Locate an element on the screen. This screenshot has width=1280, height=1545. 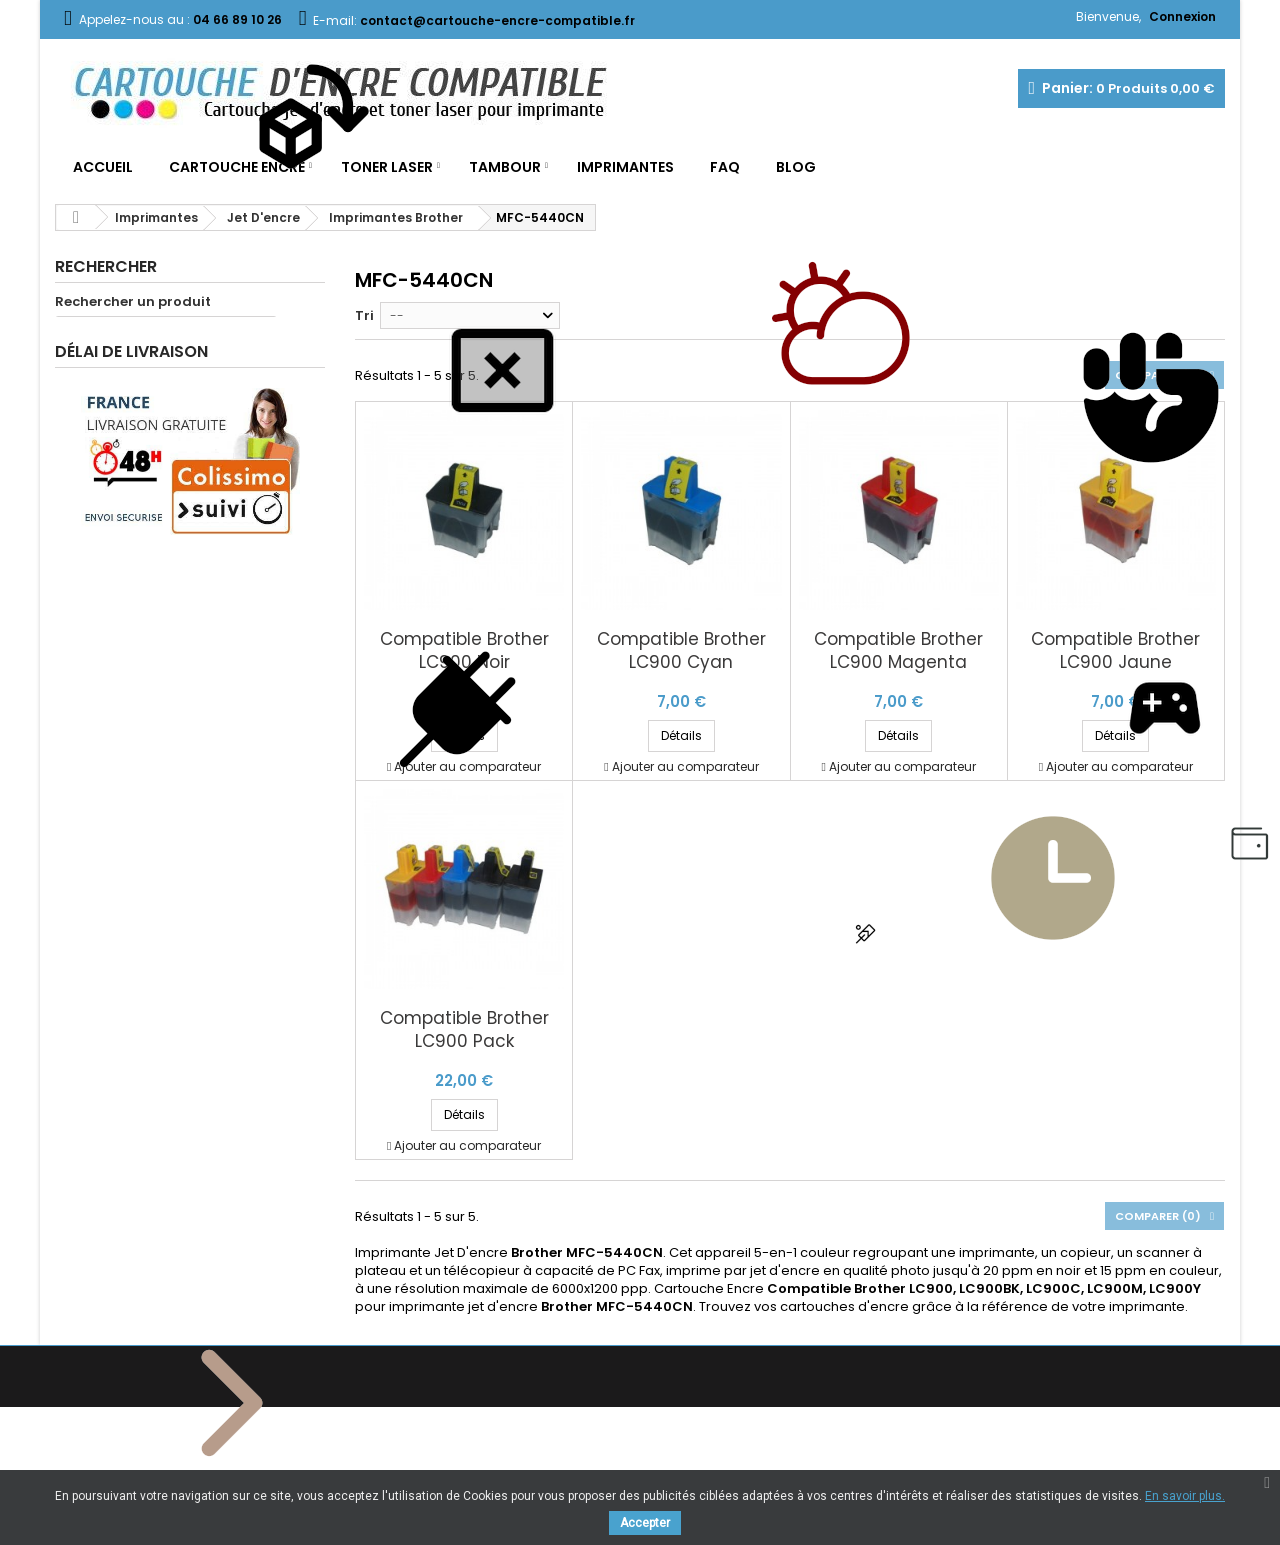
access cricket sports scores or content is located at coordinates (864, 933).